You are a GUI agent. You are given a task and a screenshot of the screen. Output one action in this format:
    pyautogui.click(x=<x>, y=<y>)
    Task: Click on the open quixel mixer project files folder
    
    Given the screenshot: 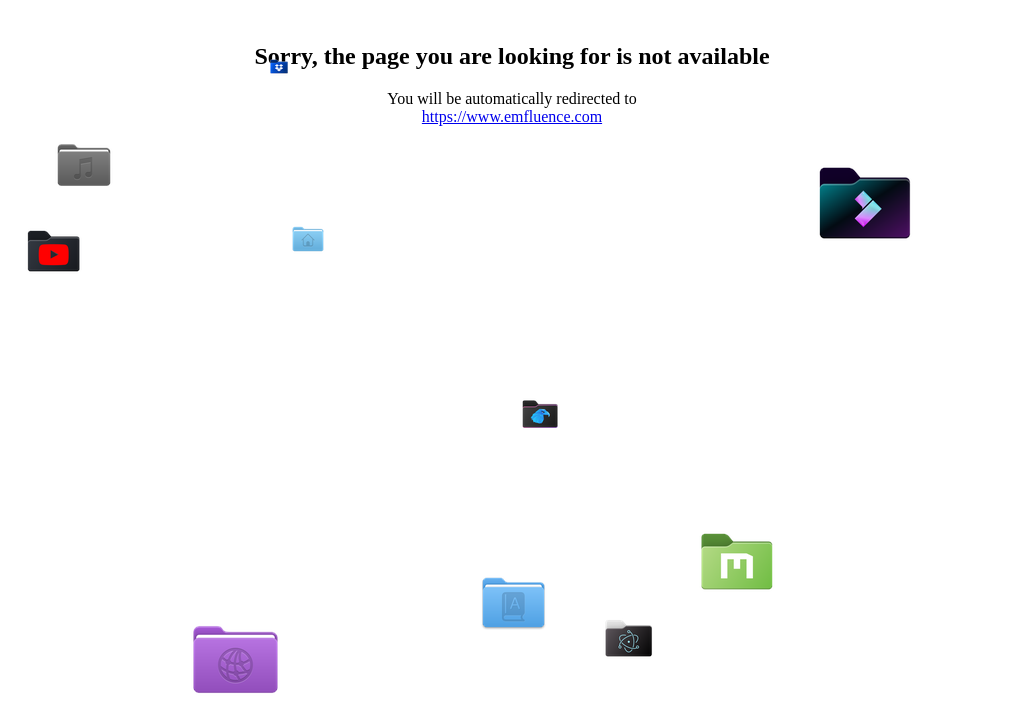 What is the action you would take?
    pyautogui.click(x=736, y=563)
    